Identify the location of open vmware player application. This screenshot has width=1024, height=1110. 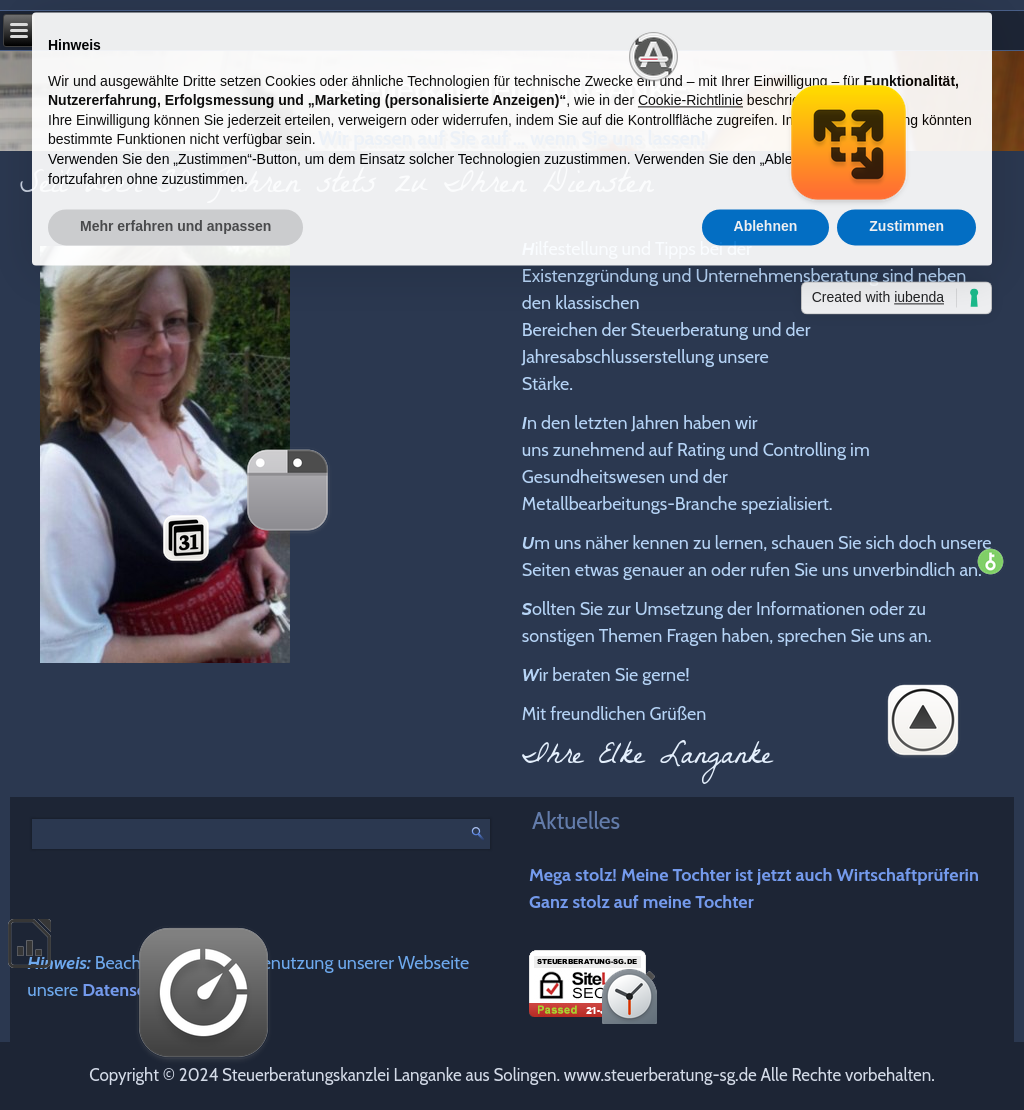
(848, 142).